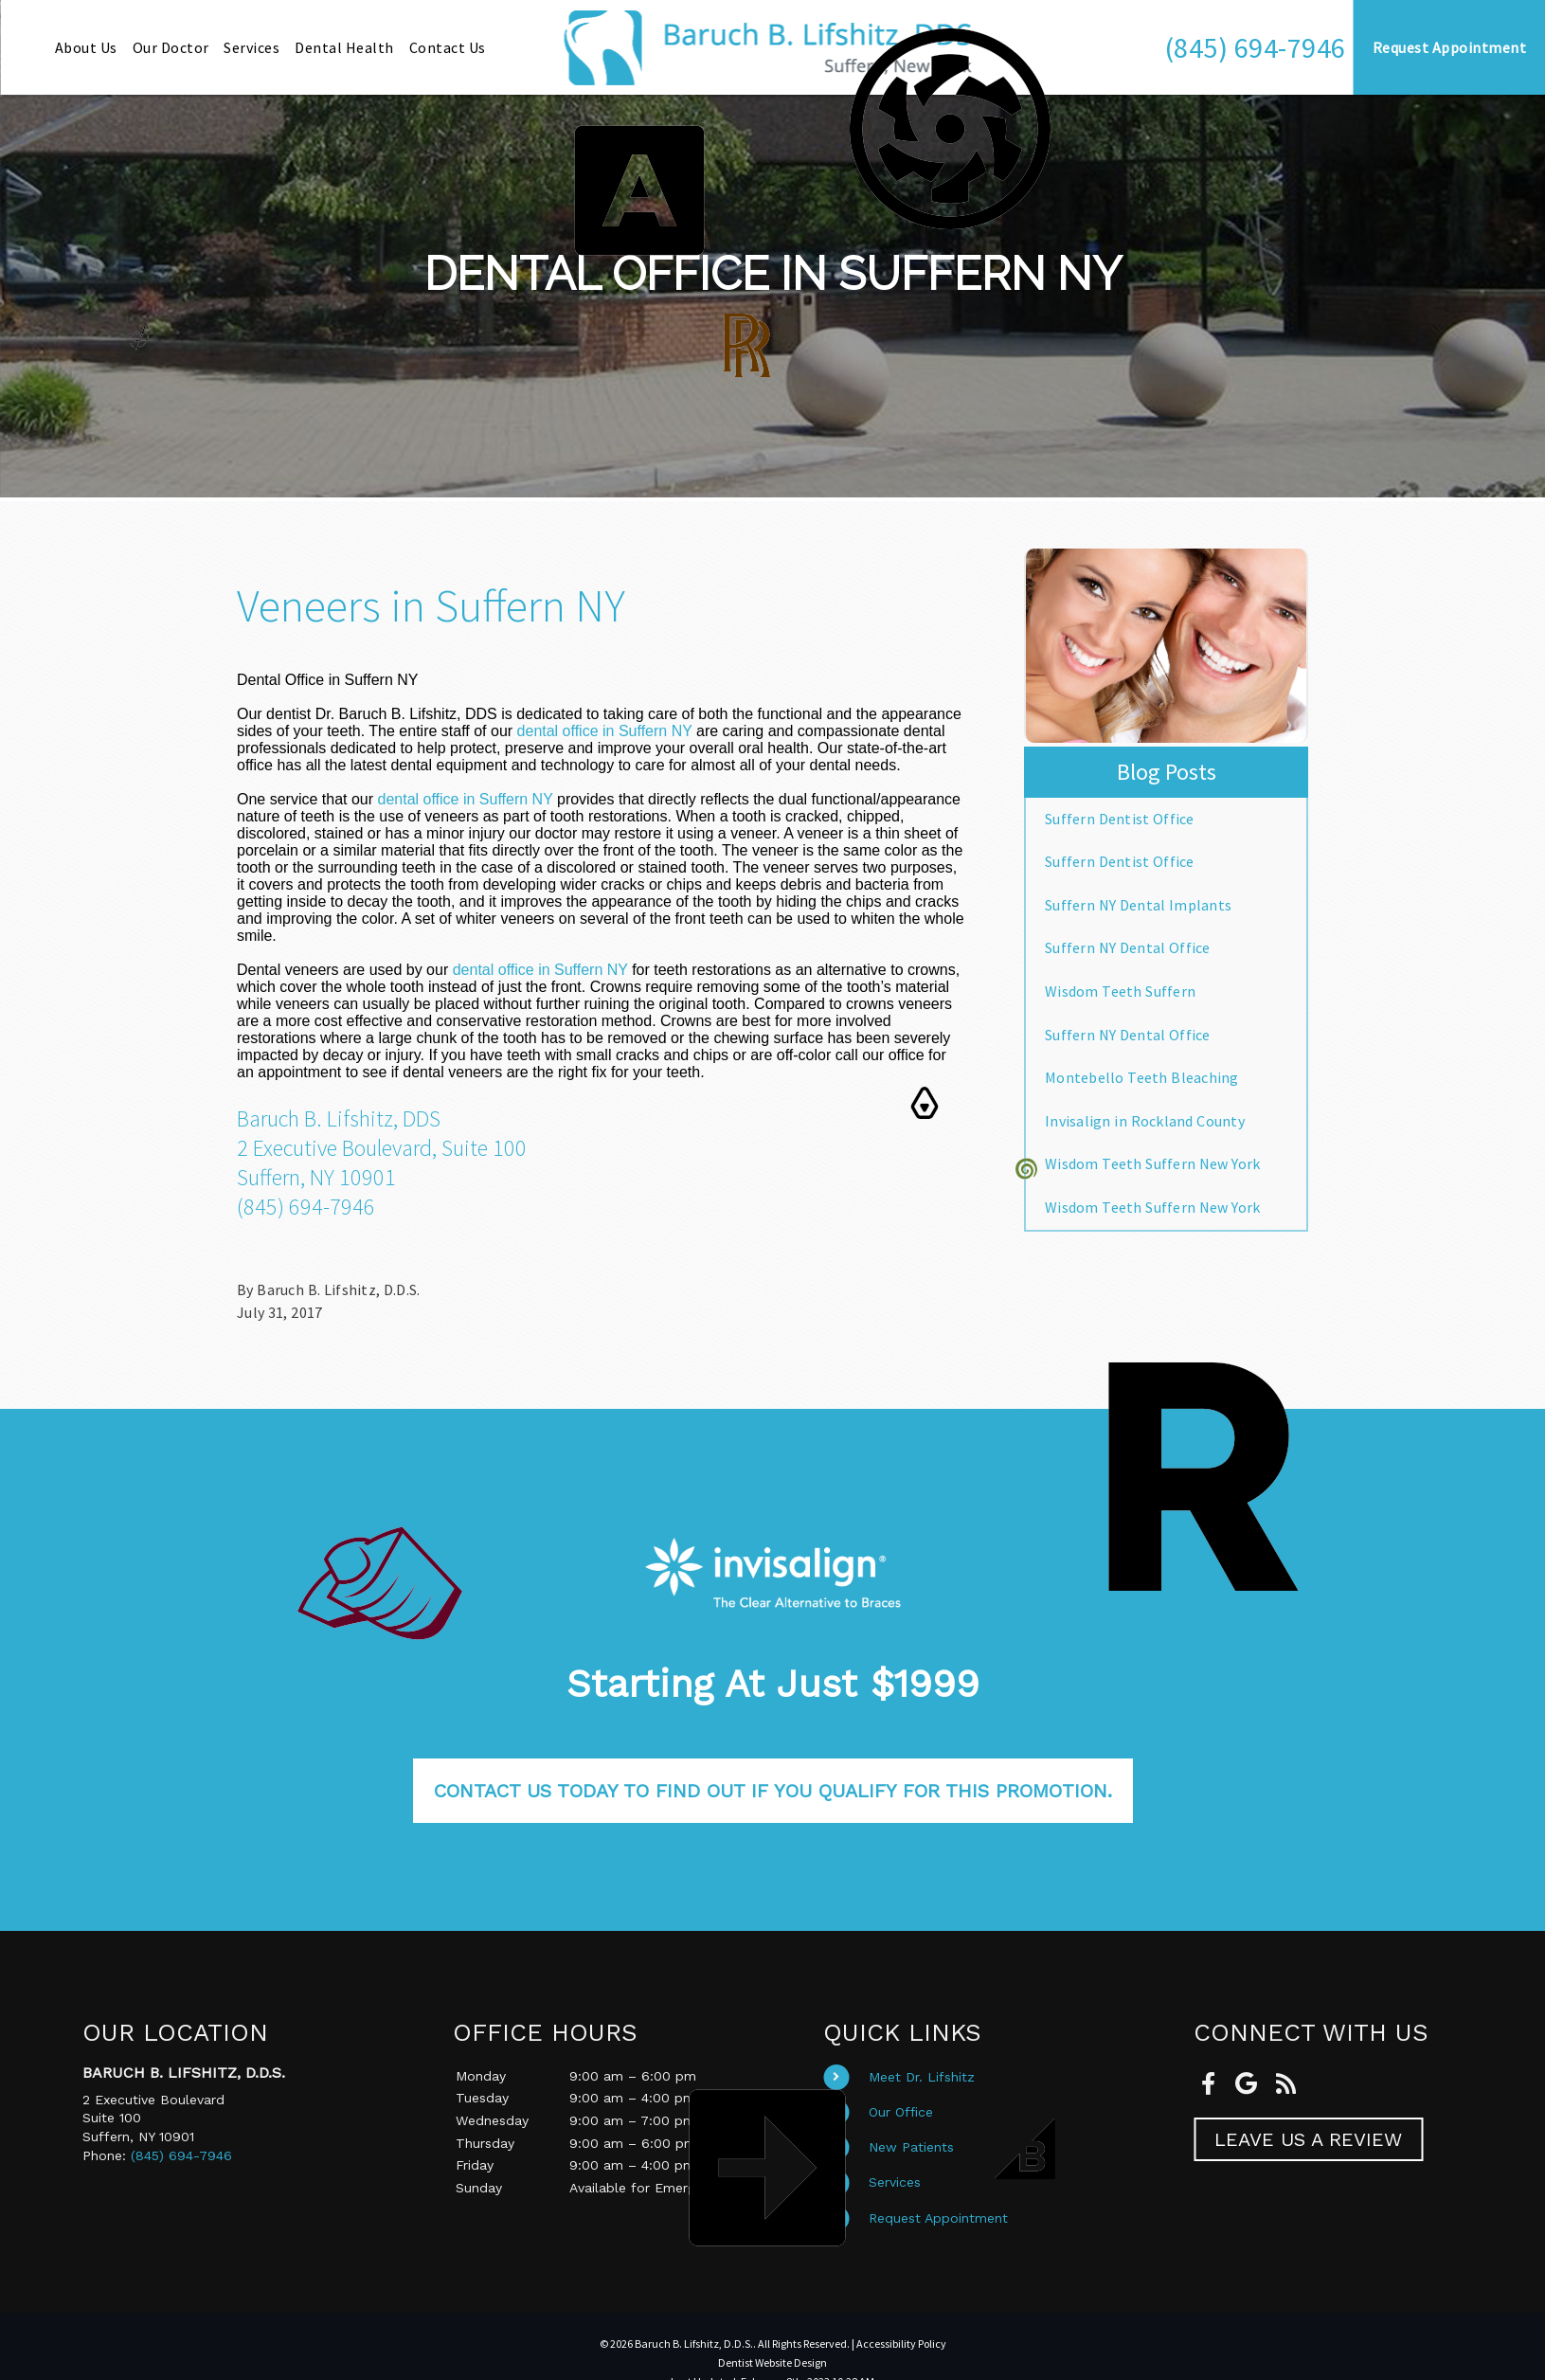 The image size is (1545, 2380). What do you see at coordinates (1026, 1168) in the screenshot?
I see `visit dreamstime stock photography website` at bounding box center [1026, 1168].